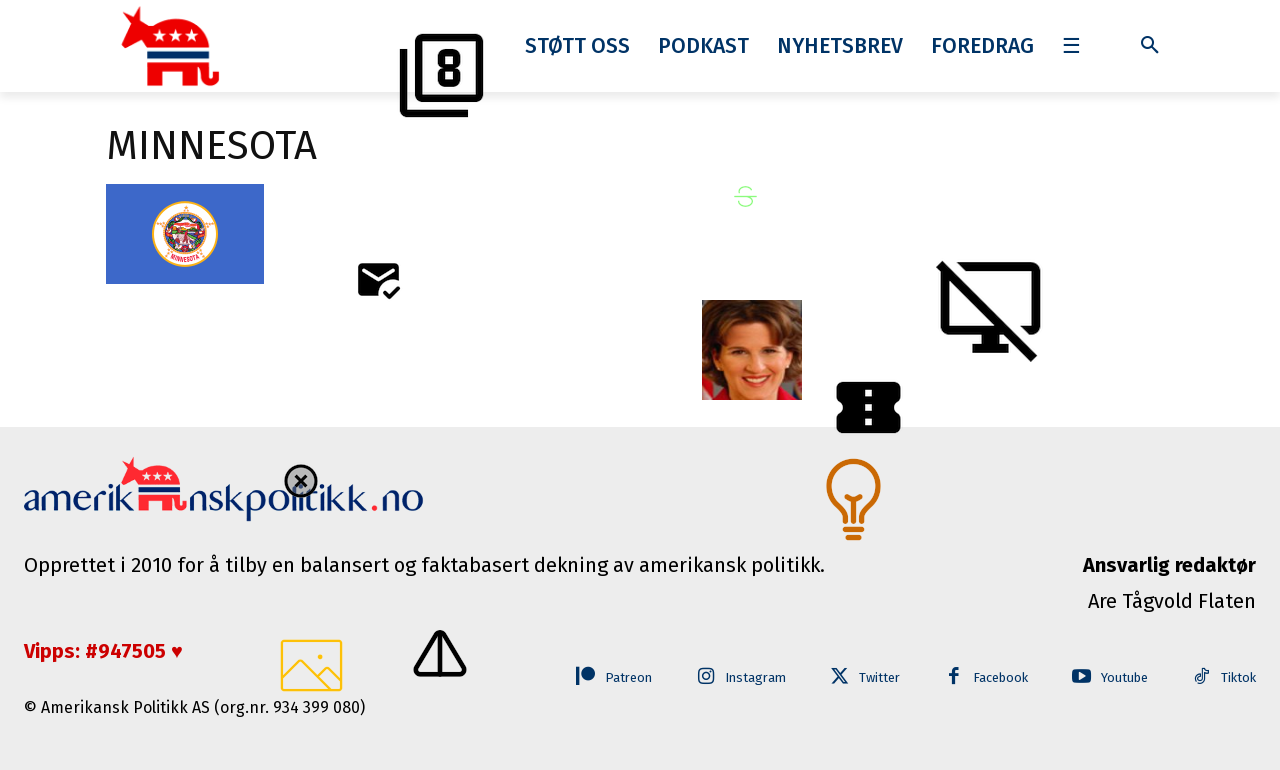  Describe the element at coordinates (745, 196) in the screenshot. I see `apply strikethrough formatting to selected text` at that location.